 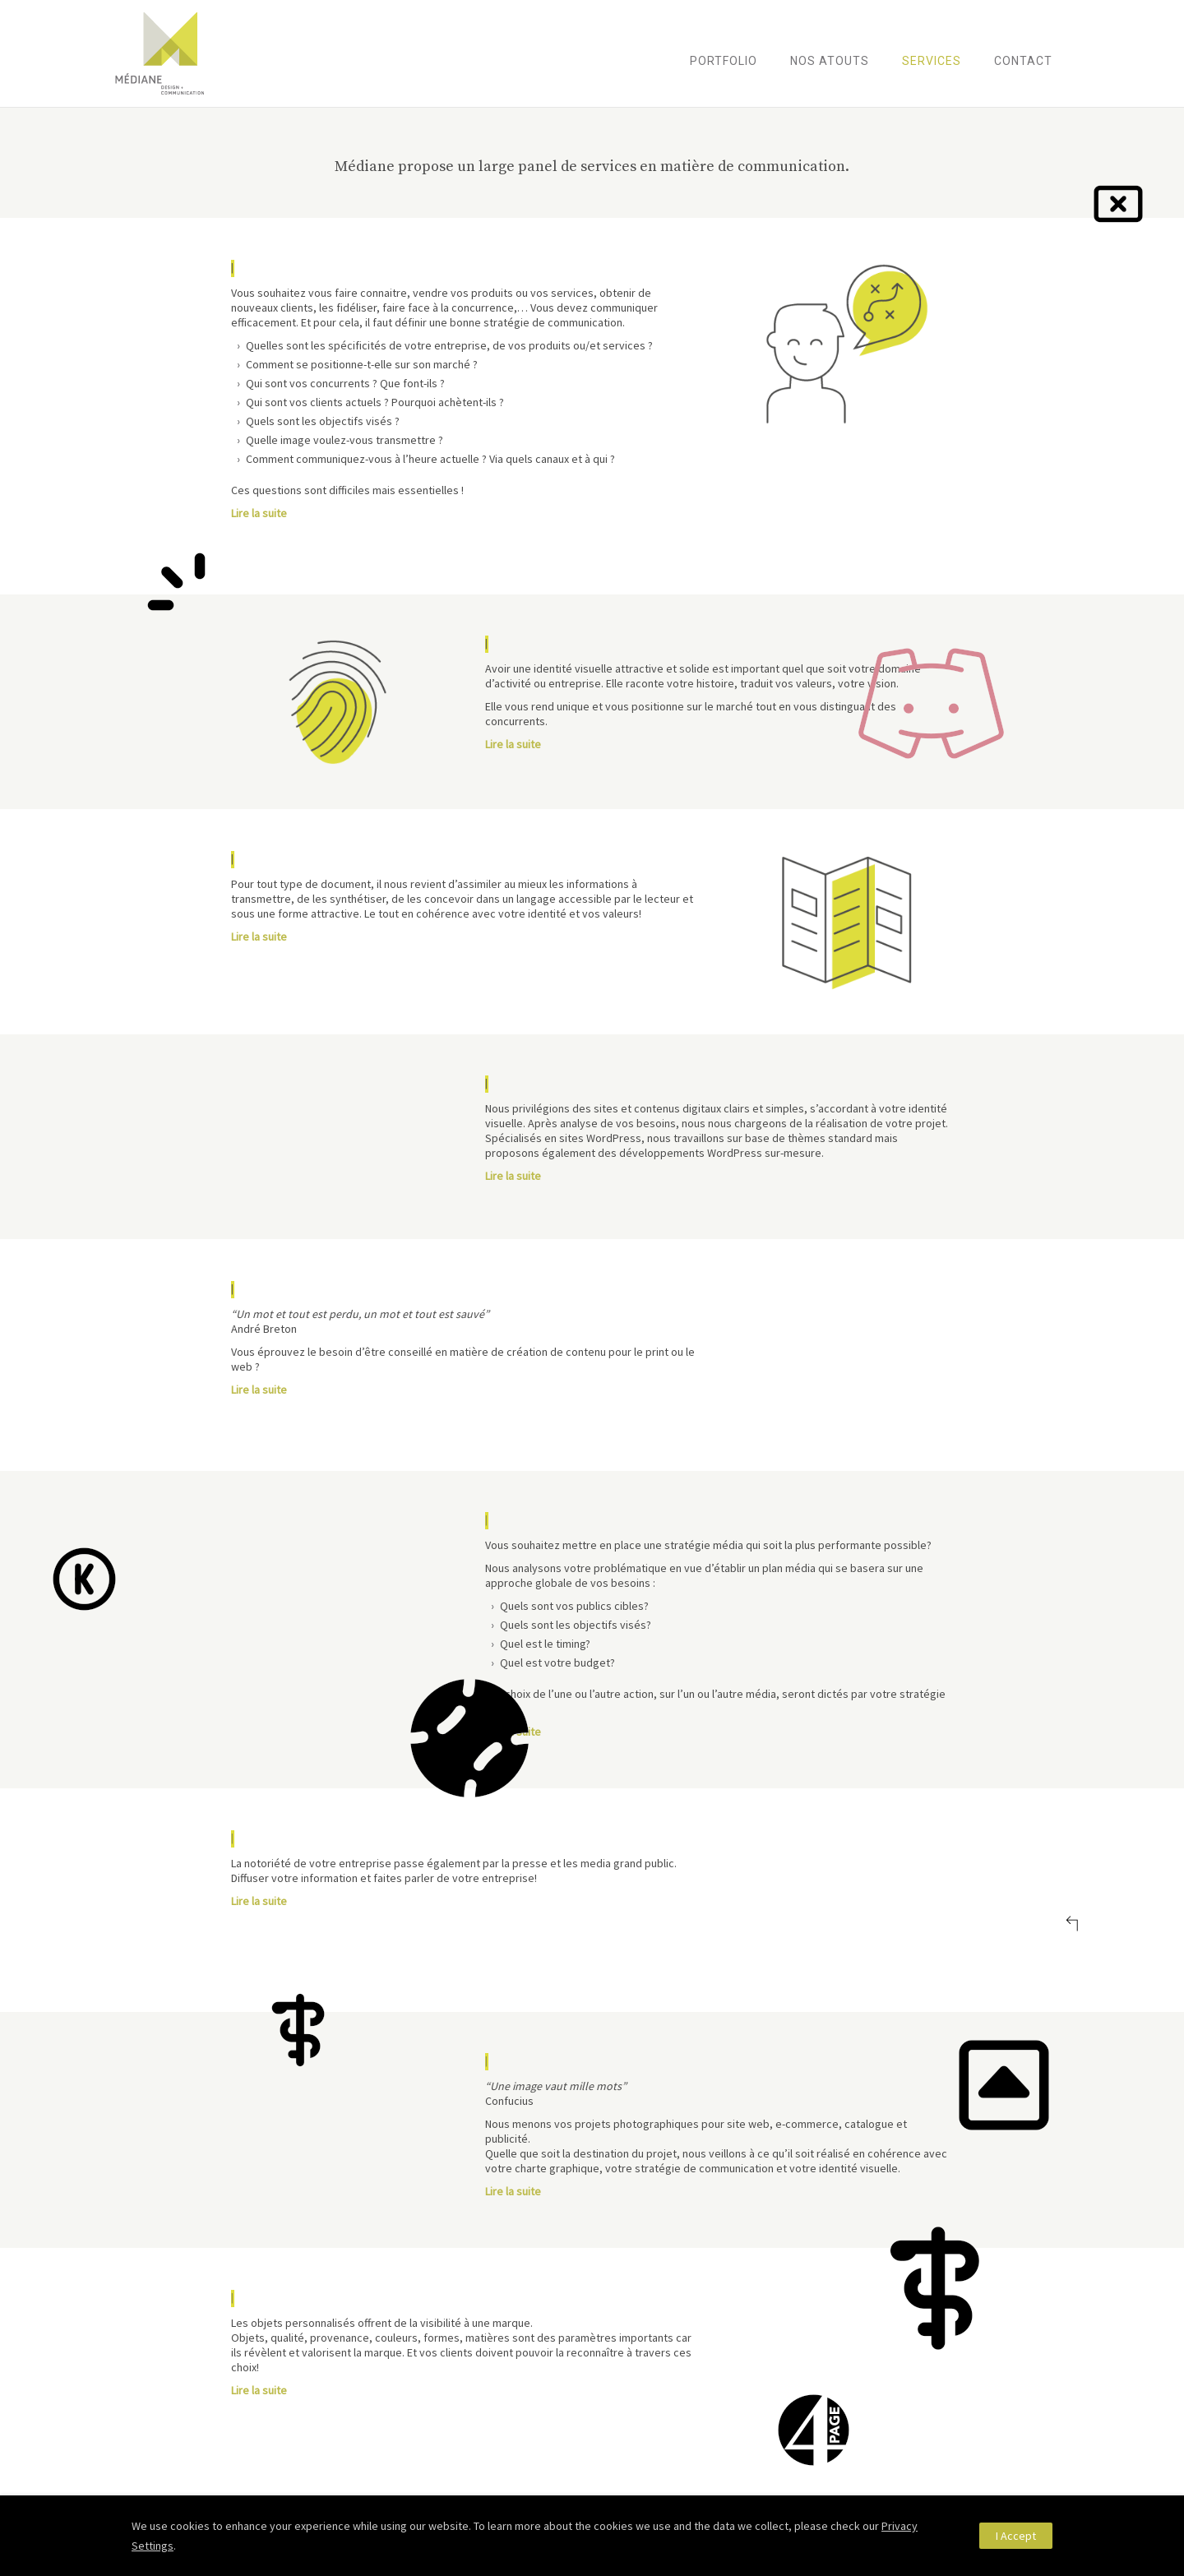 I want to click on expand or collapse a section upward, so click(x=1004, y=2085).